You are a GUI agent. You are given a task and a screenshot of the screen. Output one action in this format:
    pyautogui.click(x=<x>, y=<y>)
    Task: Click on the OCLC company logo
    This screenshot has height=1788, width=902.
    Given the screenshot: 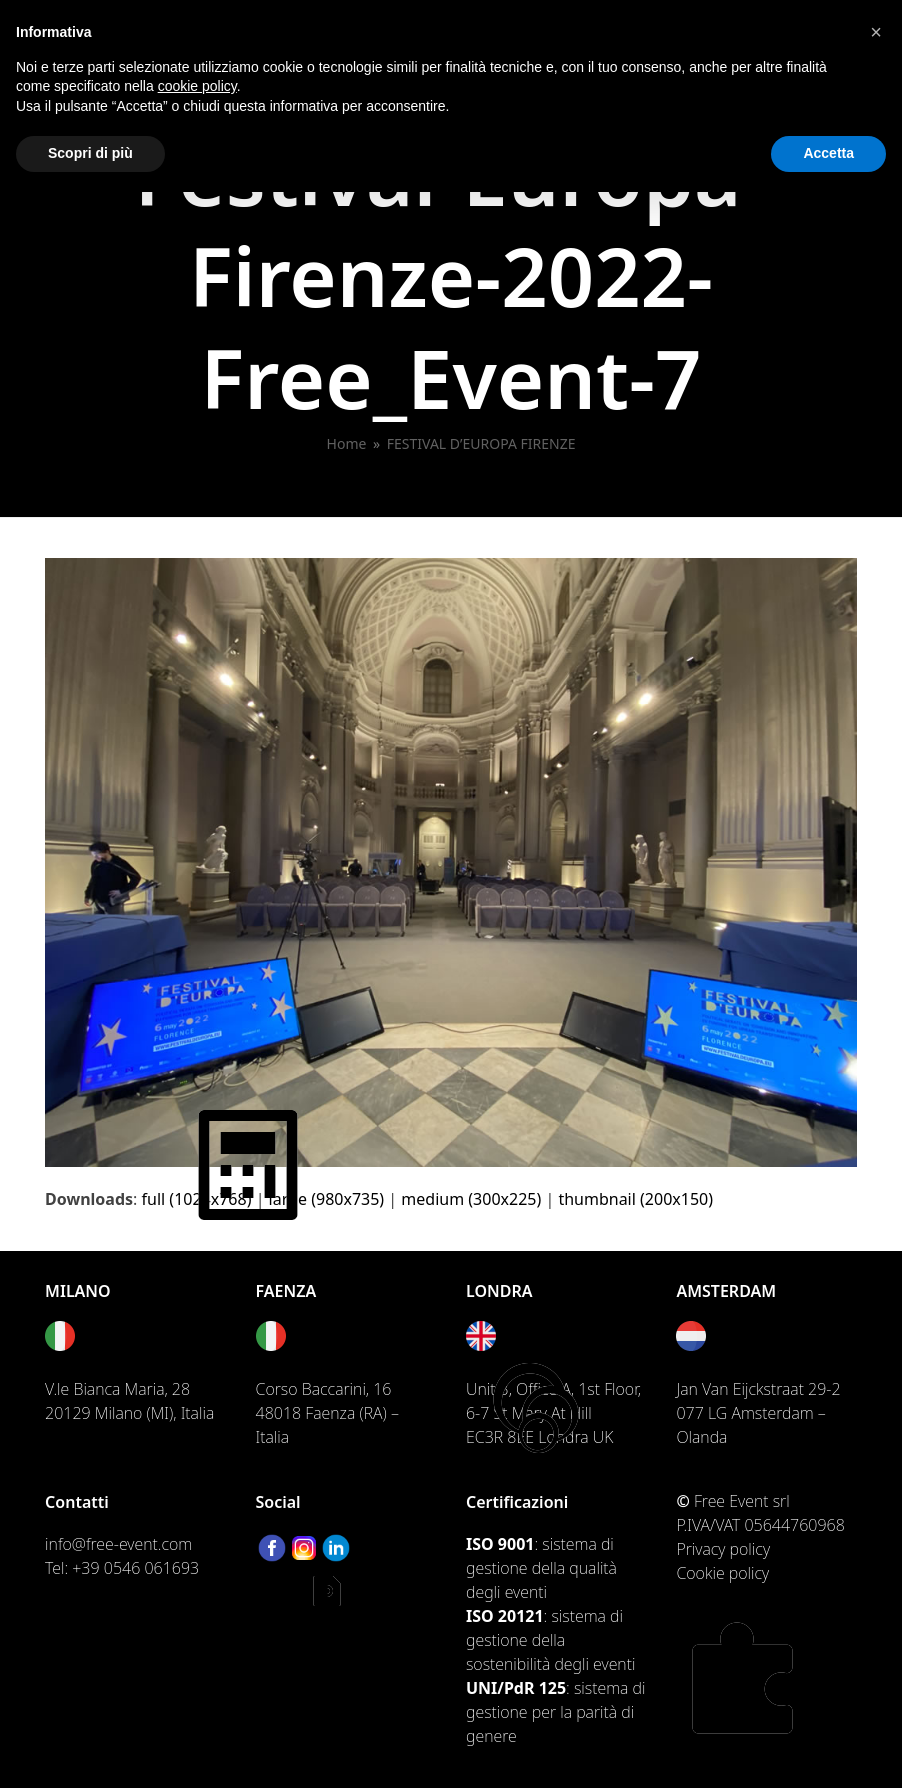 What is the action you would take?
    pyautogui.click(x=536, y=1408)
    